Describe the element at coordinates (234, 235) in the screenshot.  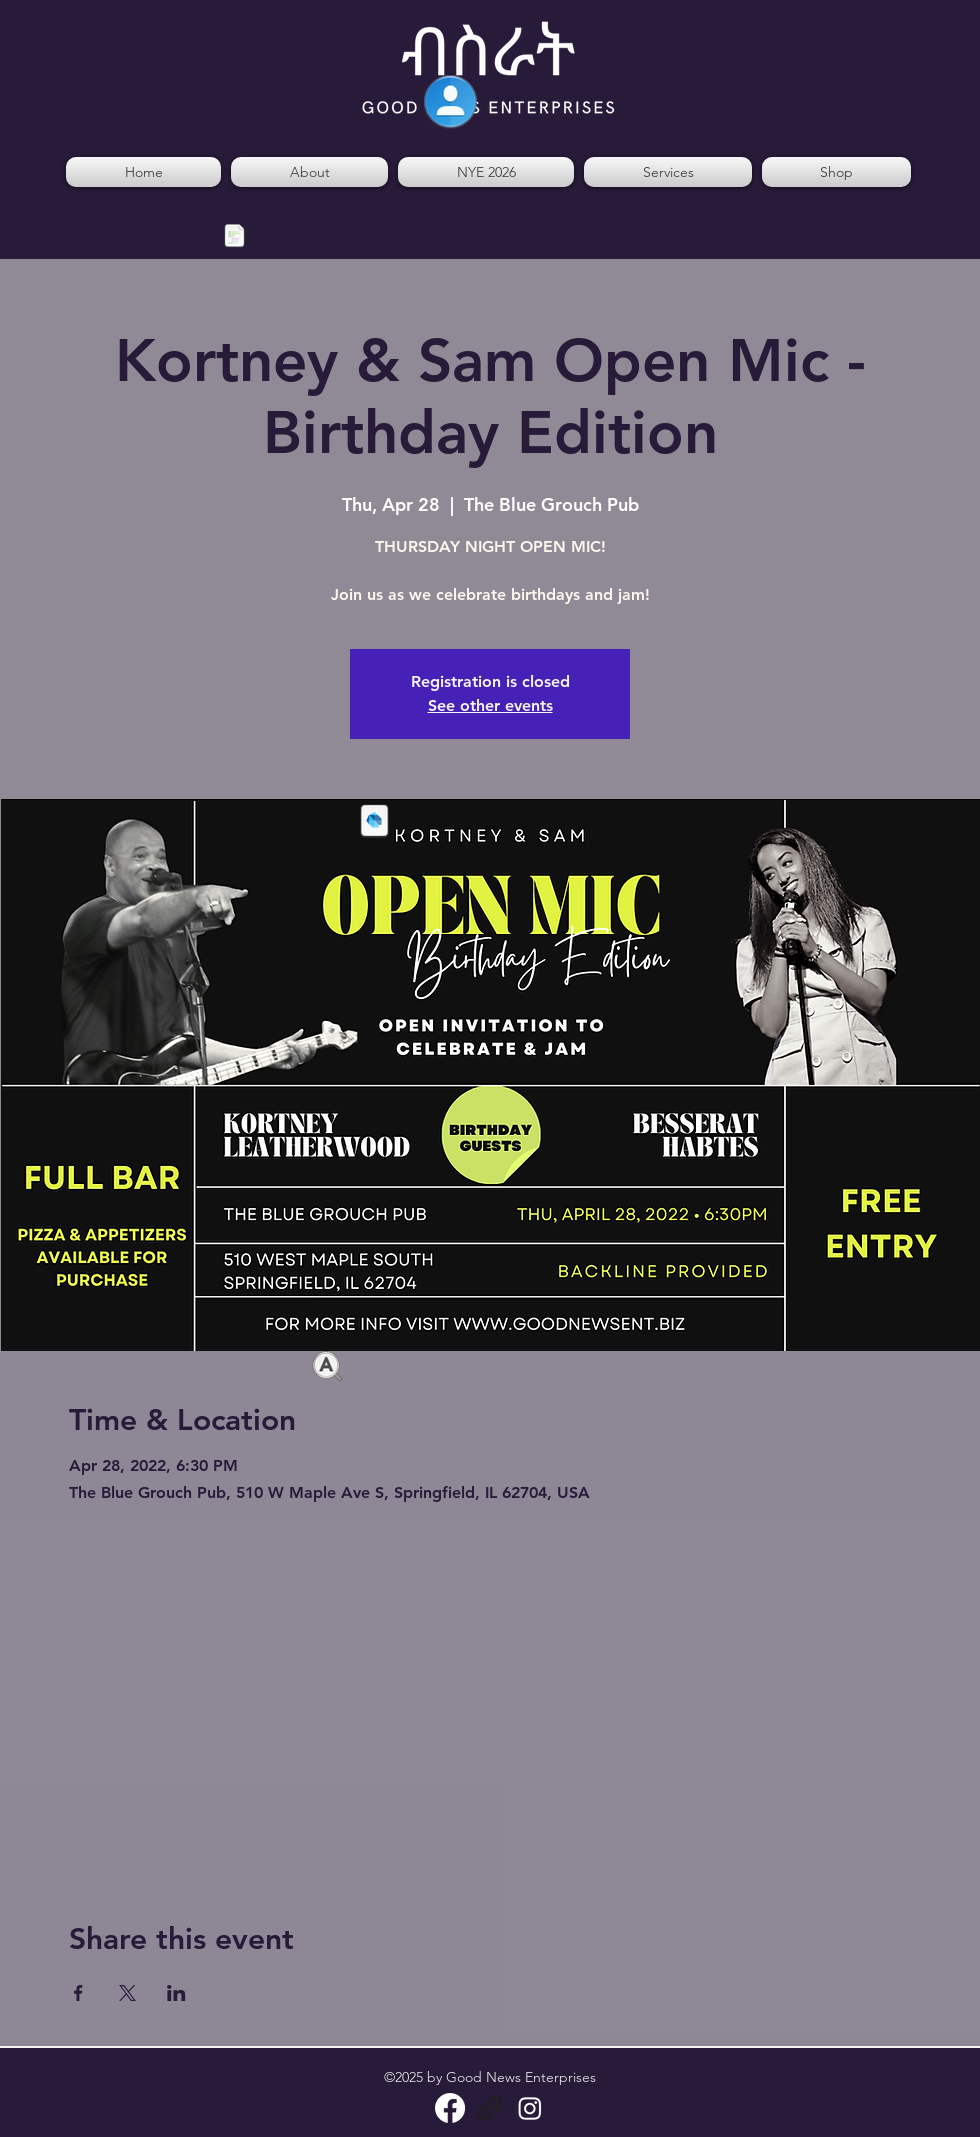
I see `cobol source code file` at that location.